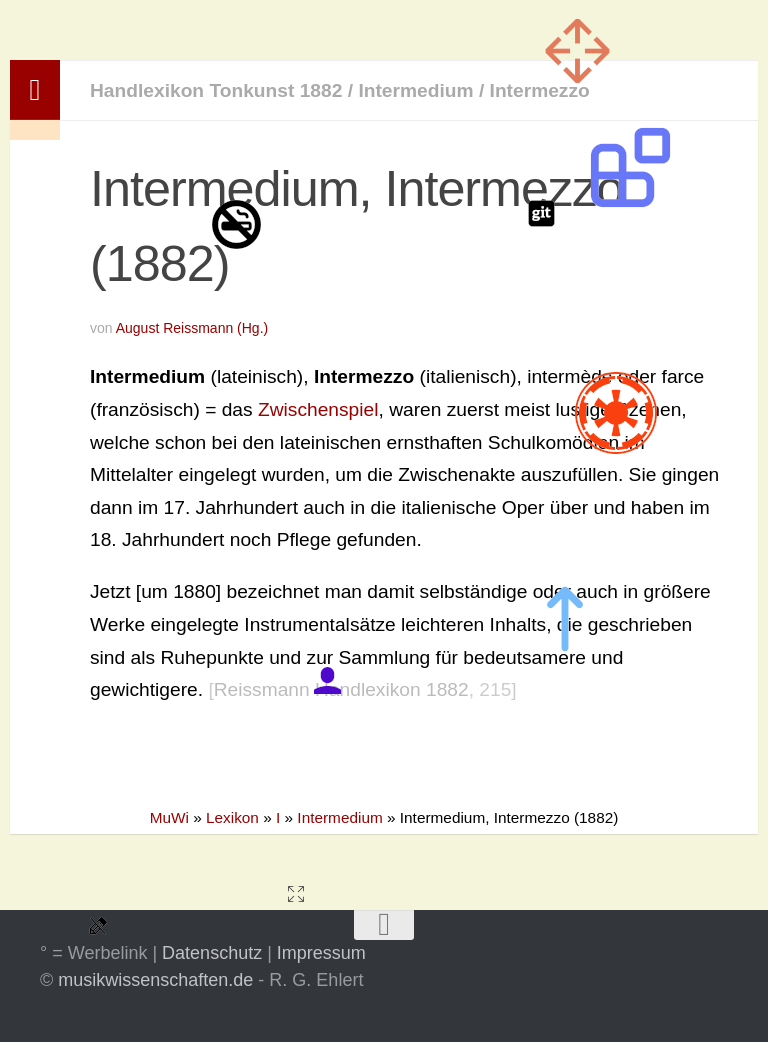 This screenshot has width=768, height=1042. I want to click on git version control logo, so click(541, 213).